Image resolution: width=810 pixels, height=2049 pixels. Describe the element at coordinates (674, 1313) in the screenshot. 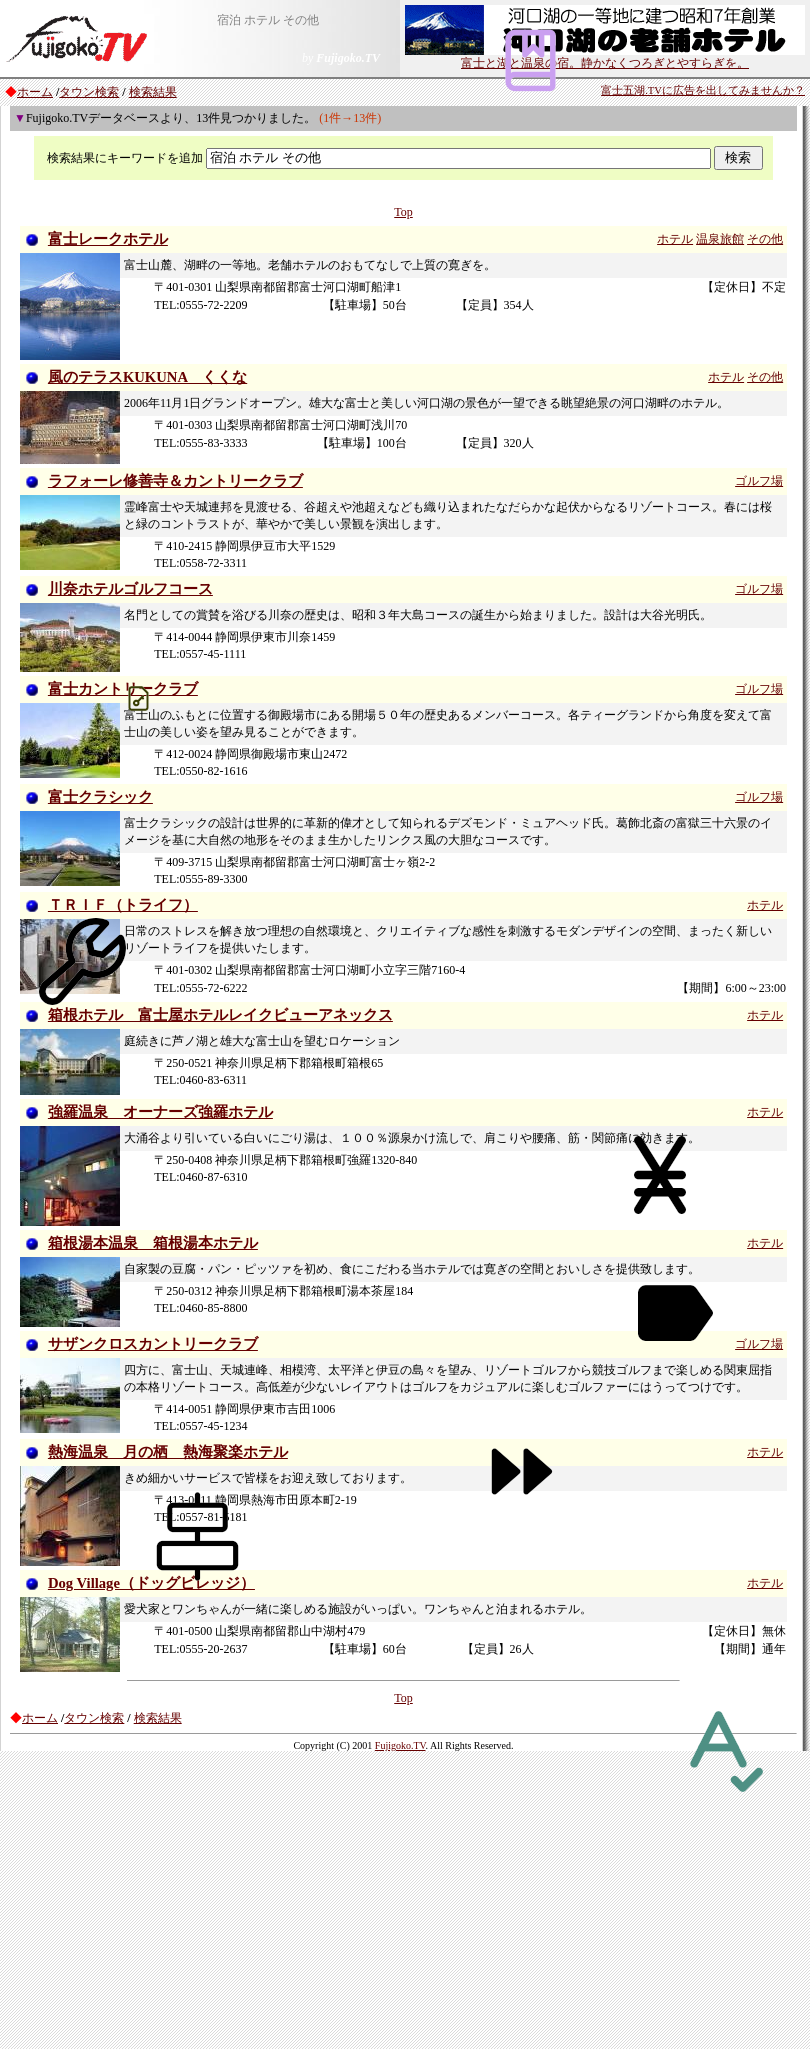

I see `add or apply a label to an item` at that location.